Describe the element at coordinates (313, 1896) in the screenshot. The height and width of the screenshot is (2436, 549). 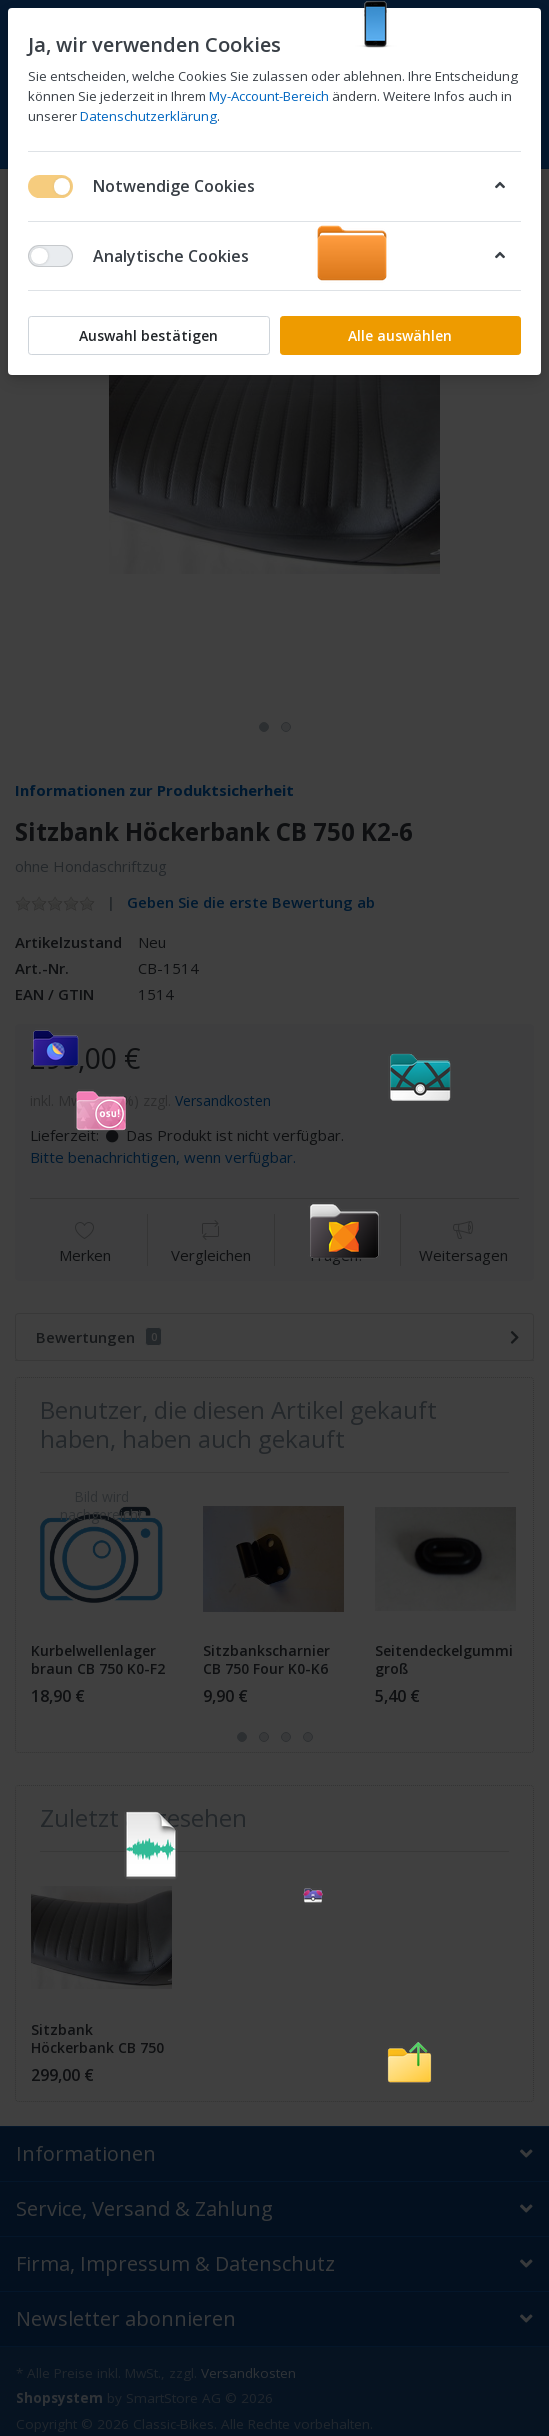
I see `folder containing pokémon master ball images or assets` at that location.